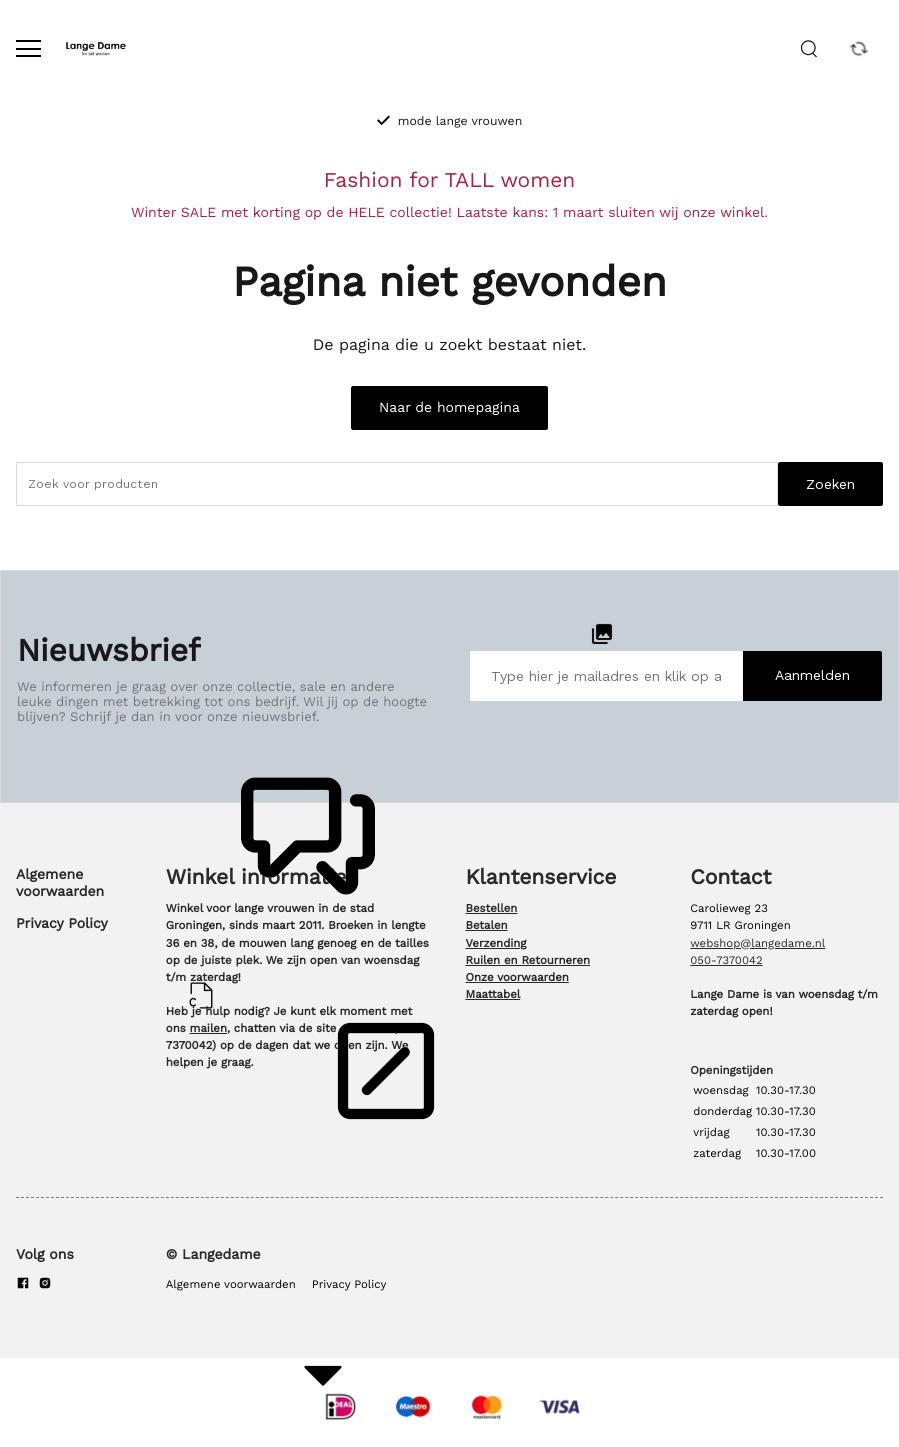  What do you see at coordinates (602, 634) in the screenshot?
I see `view photo collections or albums` at bounding box center [602, 634].